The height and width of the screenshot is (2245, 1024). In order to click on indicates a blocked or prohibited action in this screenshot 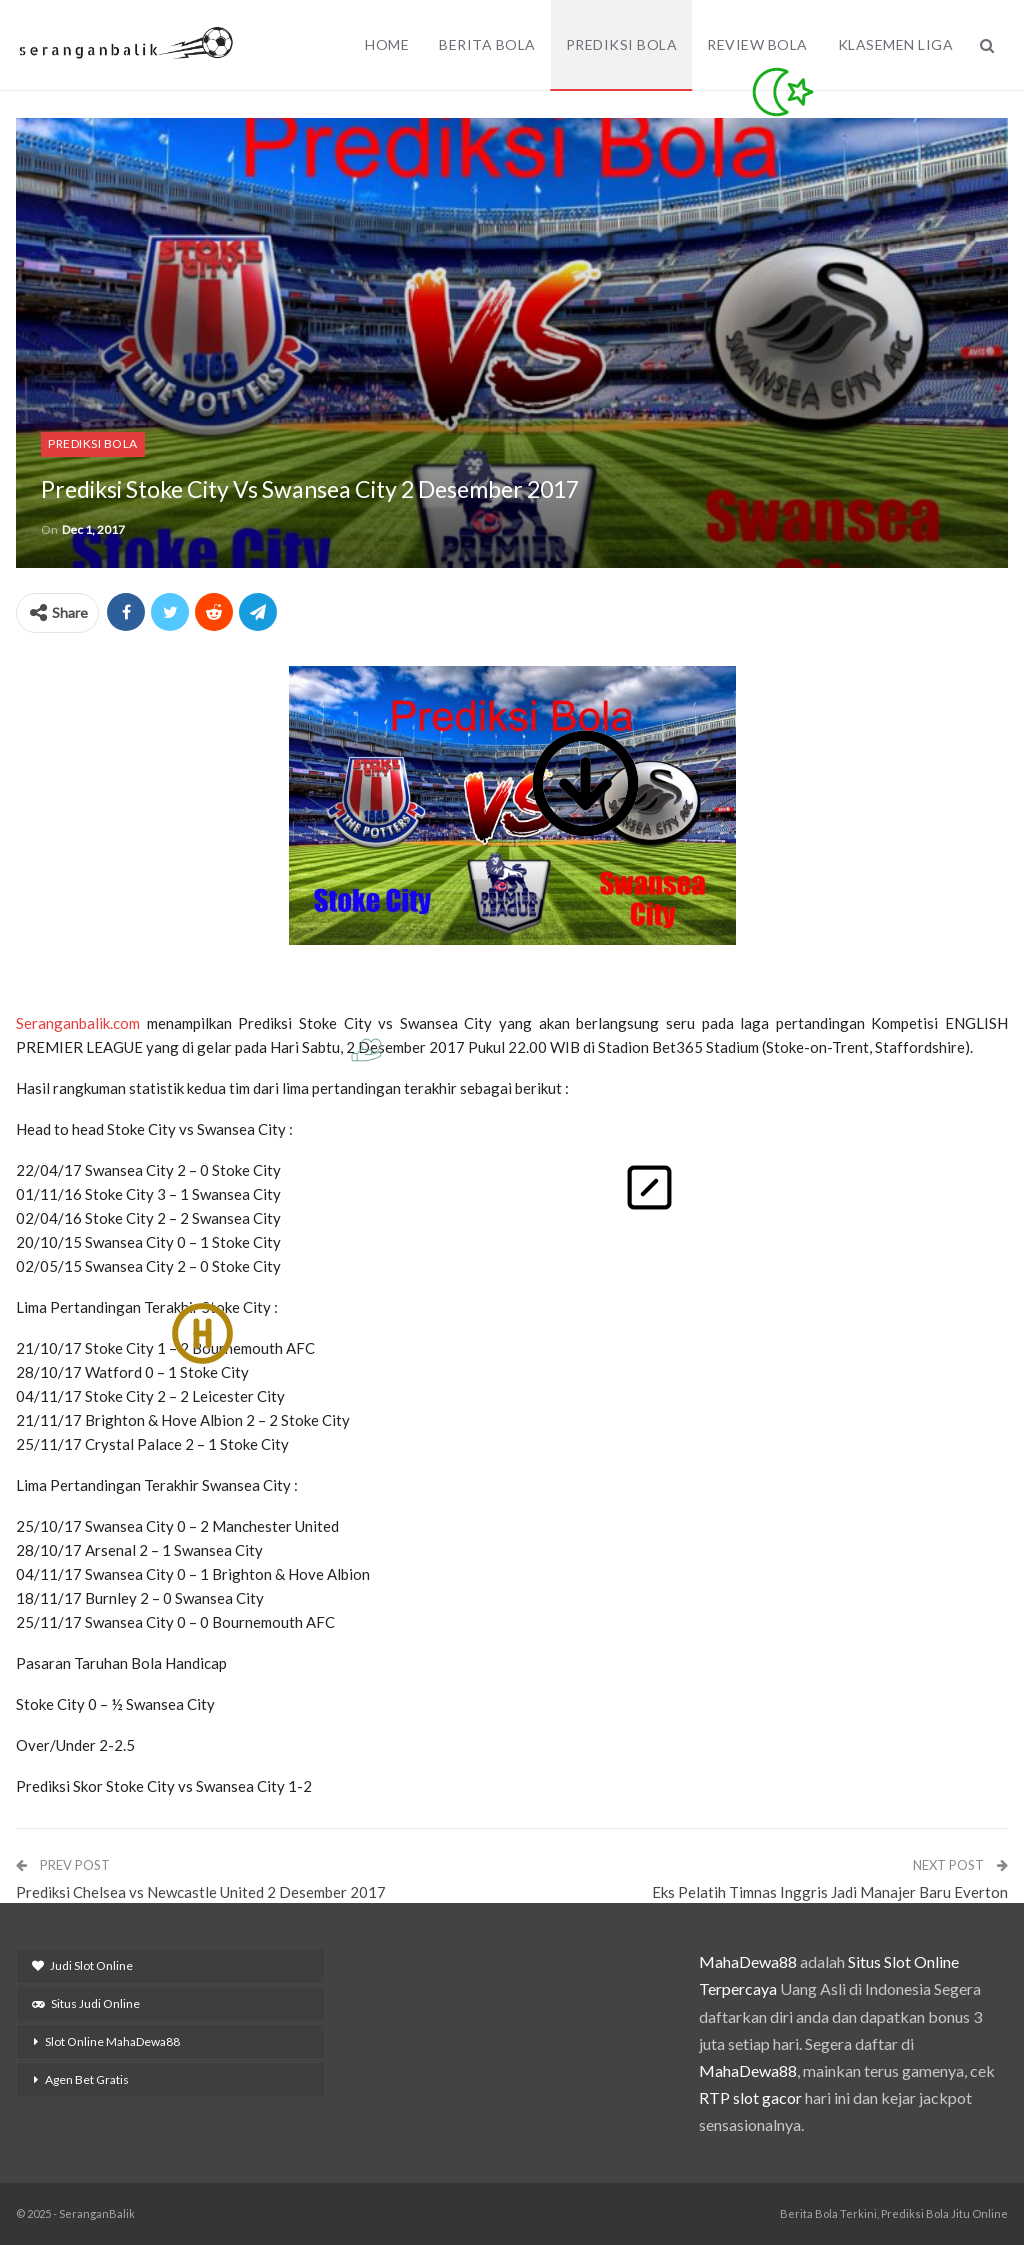, I will do `click(649, 1187)`.